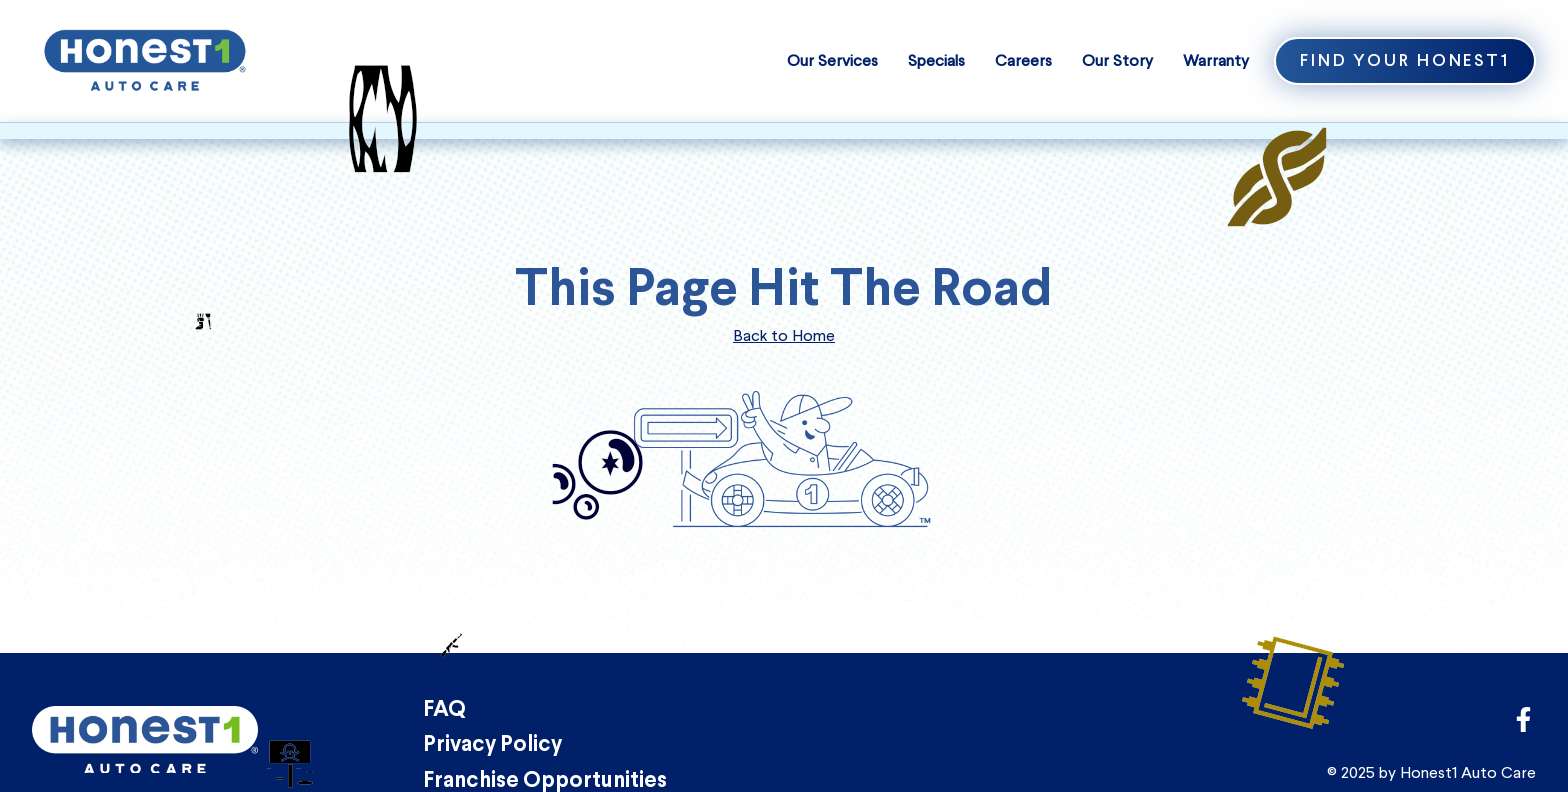 The height and width of the screenshot is (792, 1568). I want to click on indicates a hazardous or danger zone in gameplay, so click(290, 764).